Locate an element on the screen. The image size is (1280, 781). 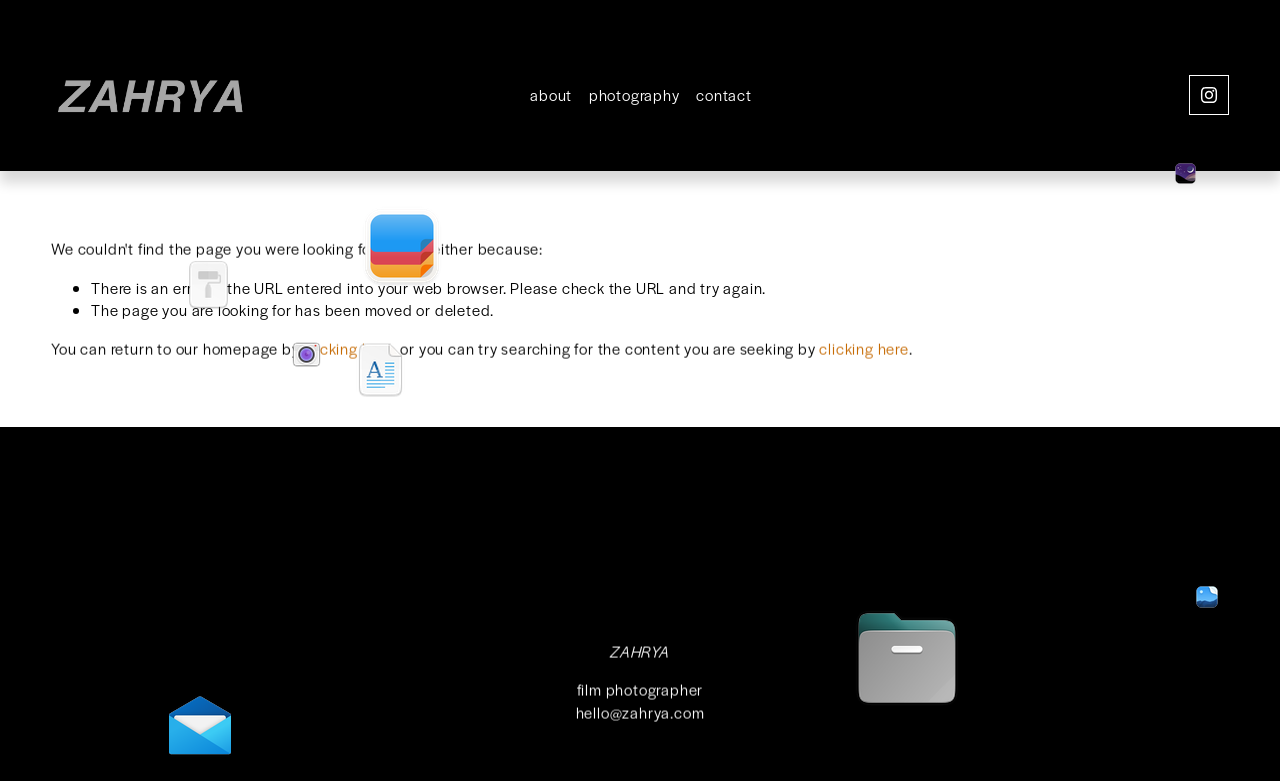
open a theme configuration file is located at coordinates (208, 284).